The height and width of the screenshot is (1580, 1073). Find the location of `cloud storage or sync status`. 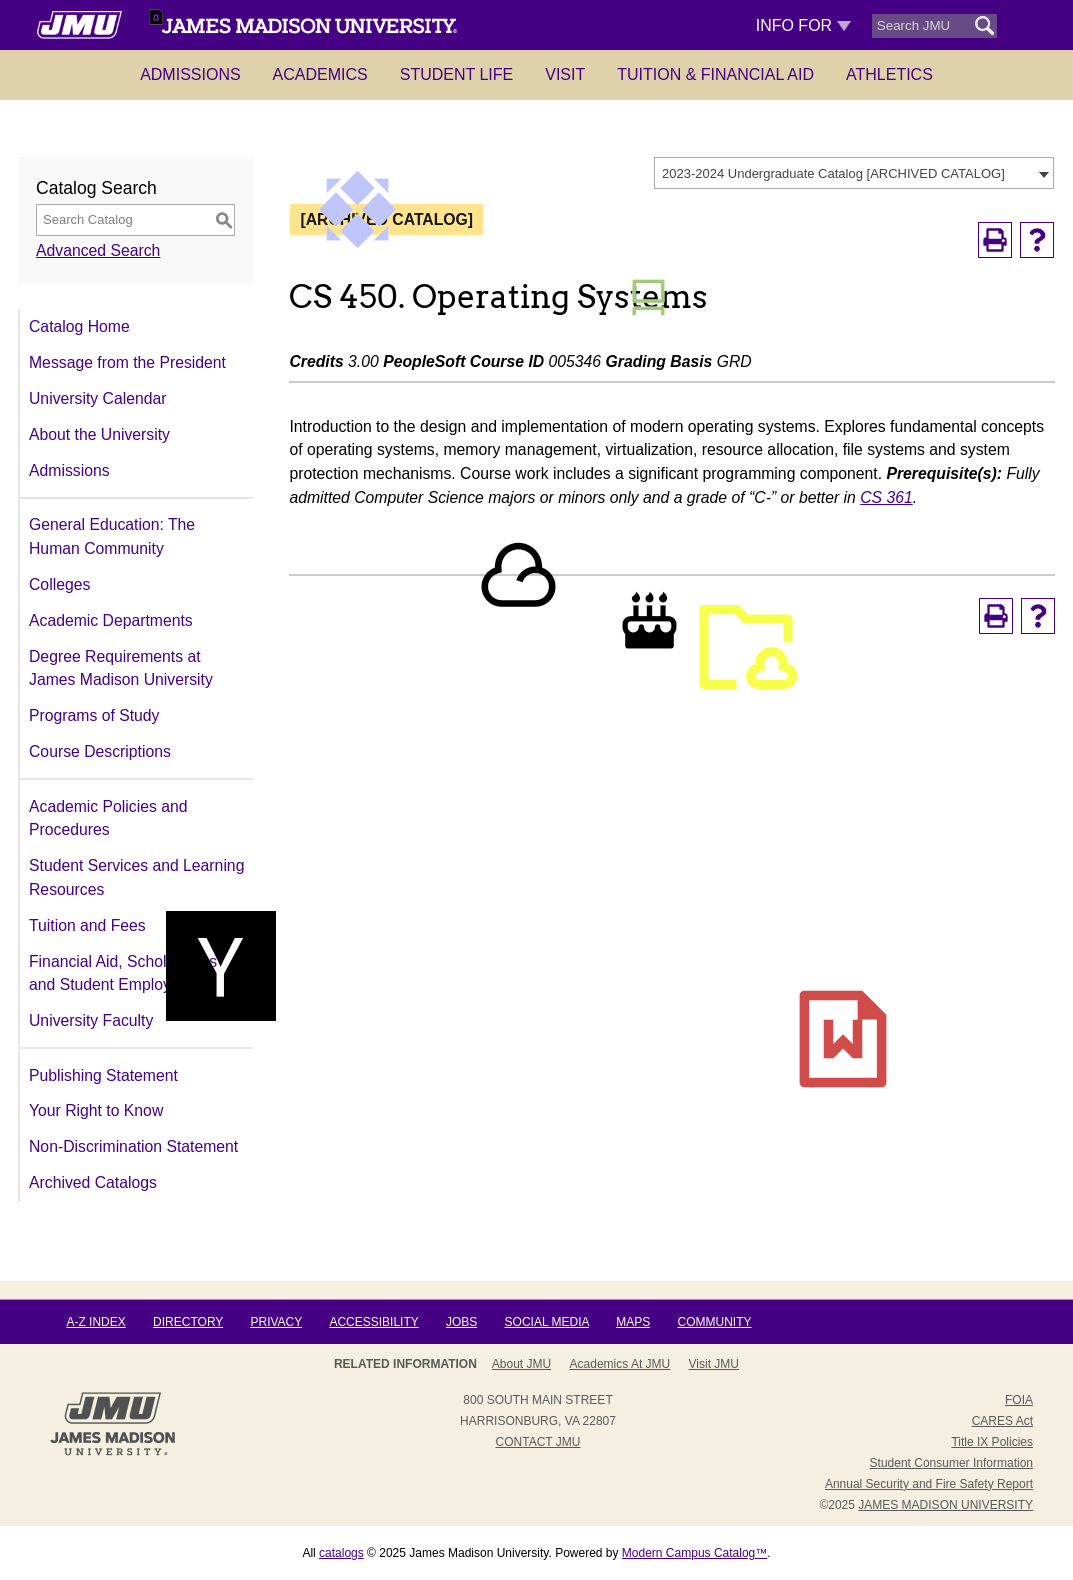

cloud storage or sync status is located at coordinates (518, 576).